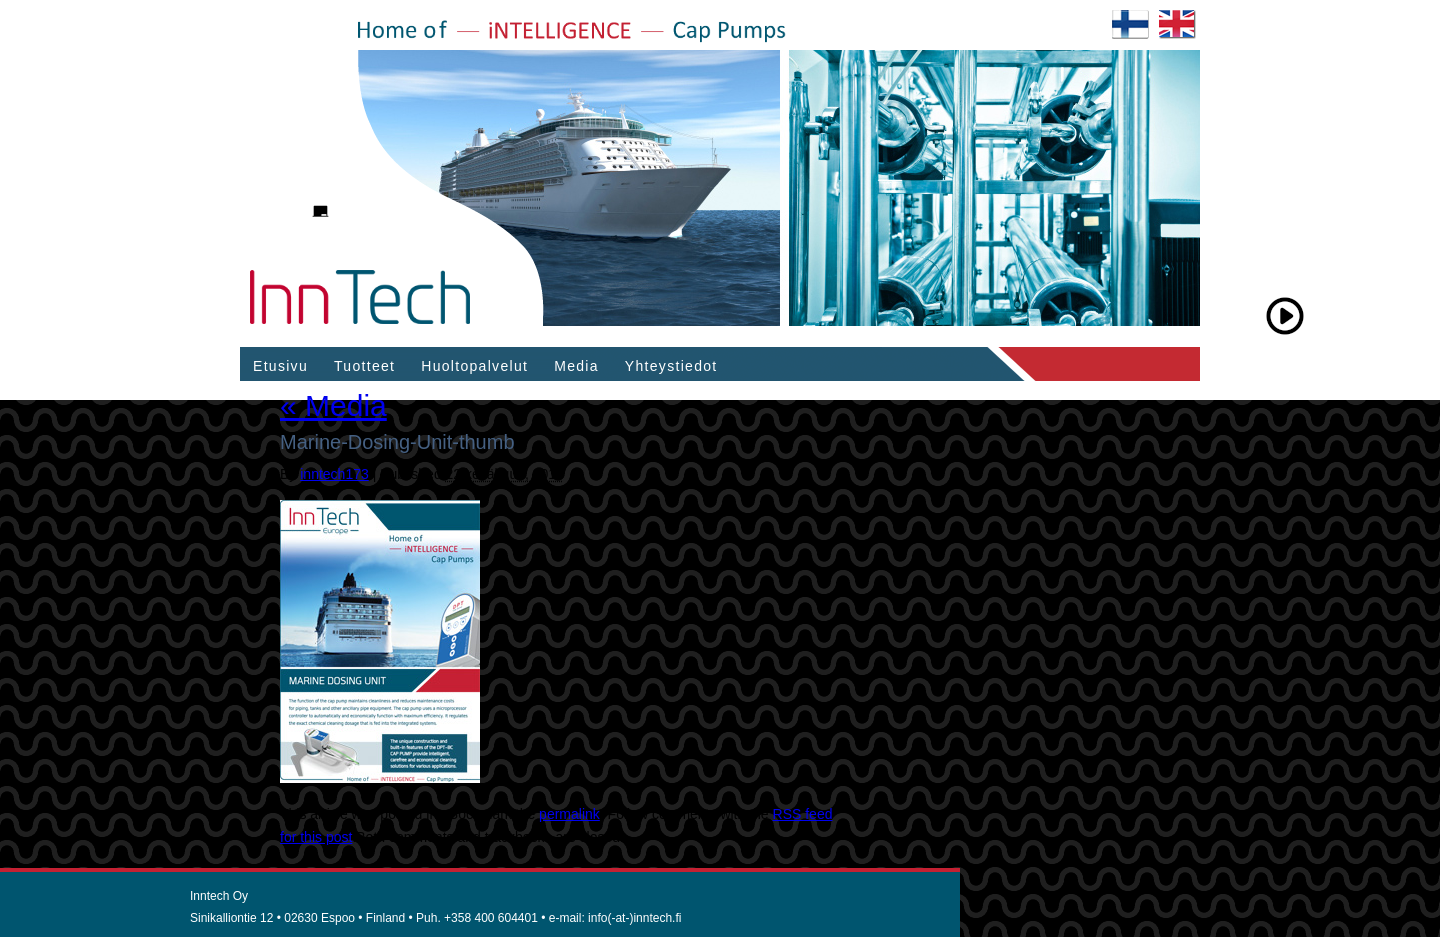  What do you see at coordinates (1285, 316) in the screenshot?
I see `play media or video content` at bounding box center [1285, 316].